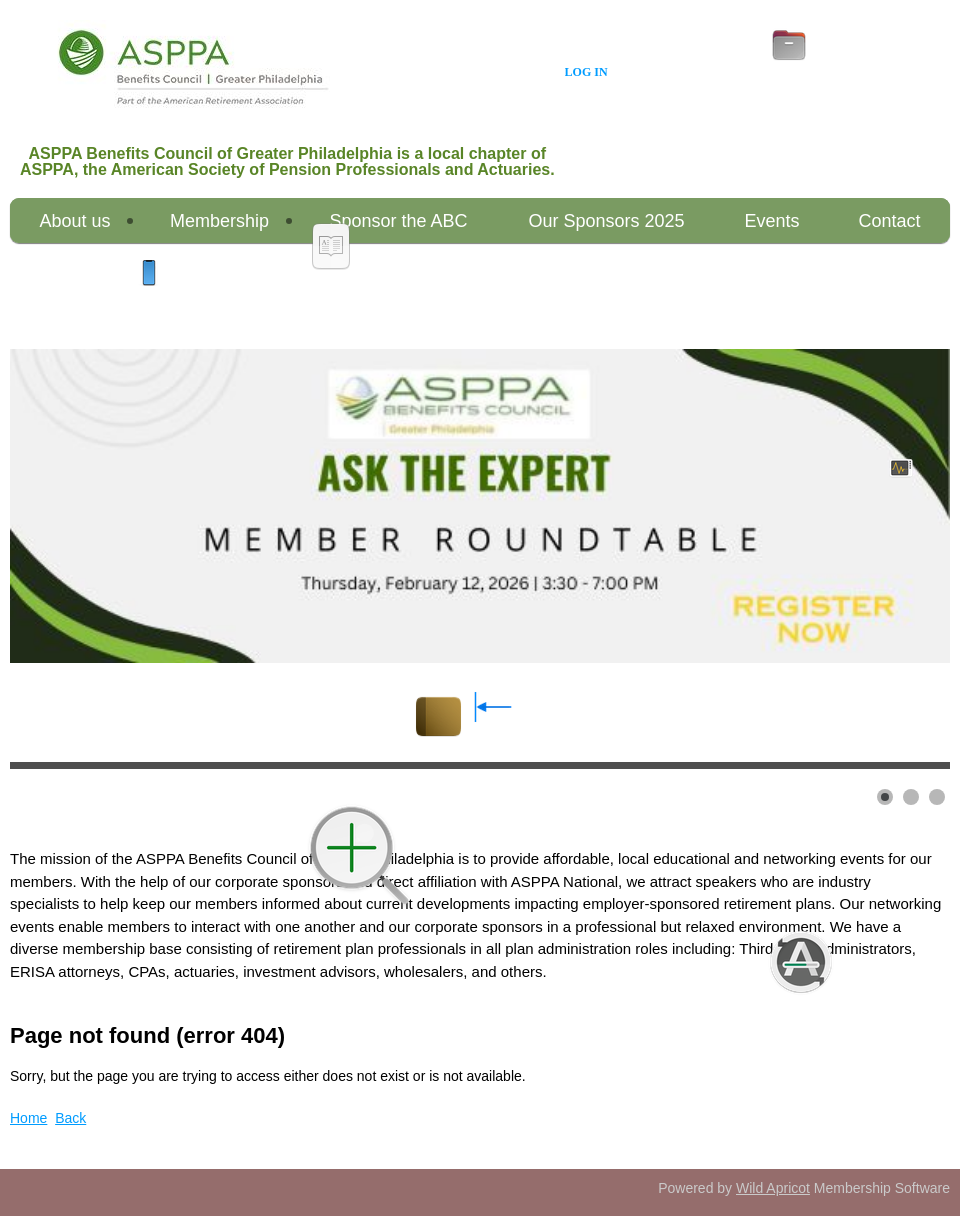 This screenshot has width=960, height=1216. What do you see at coordinates (901, 468) in the screenshot?
I see `open system monitor to view CPU, memory, and process activity` at bounding box center [901, 468].